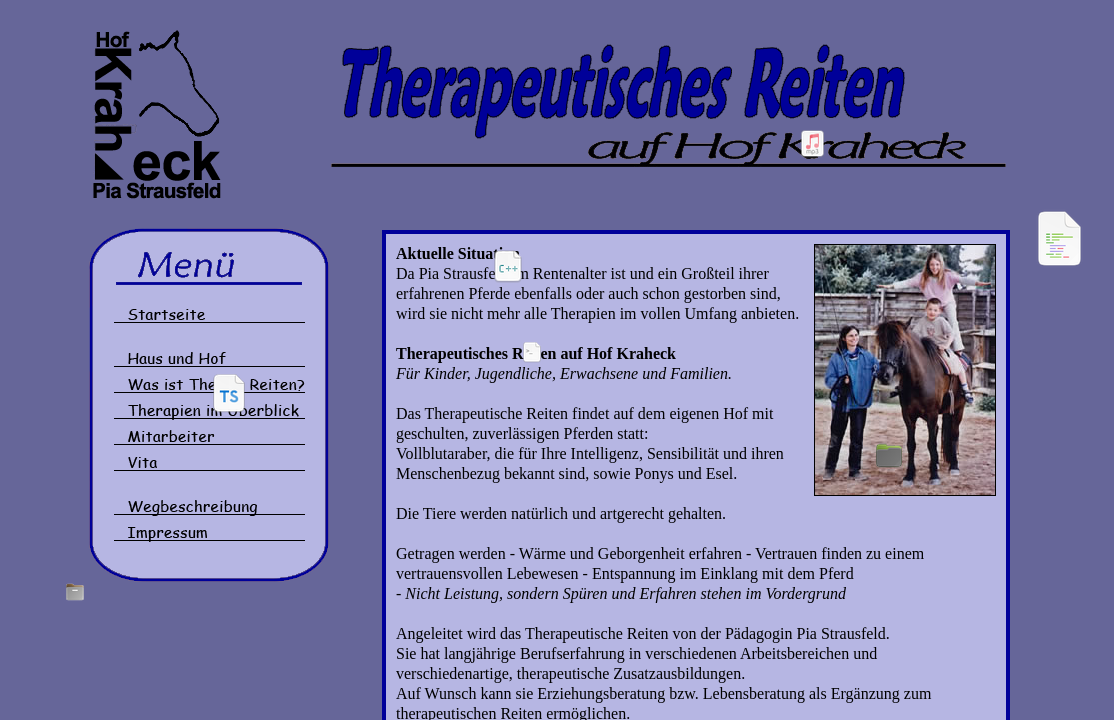 The image size is (1114, 720). Describe the element at coordinates (75, 592) in the screenshot. I see `open the file manager app` at that location.